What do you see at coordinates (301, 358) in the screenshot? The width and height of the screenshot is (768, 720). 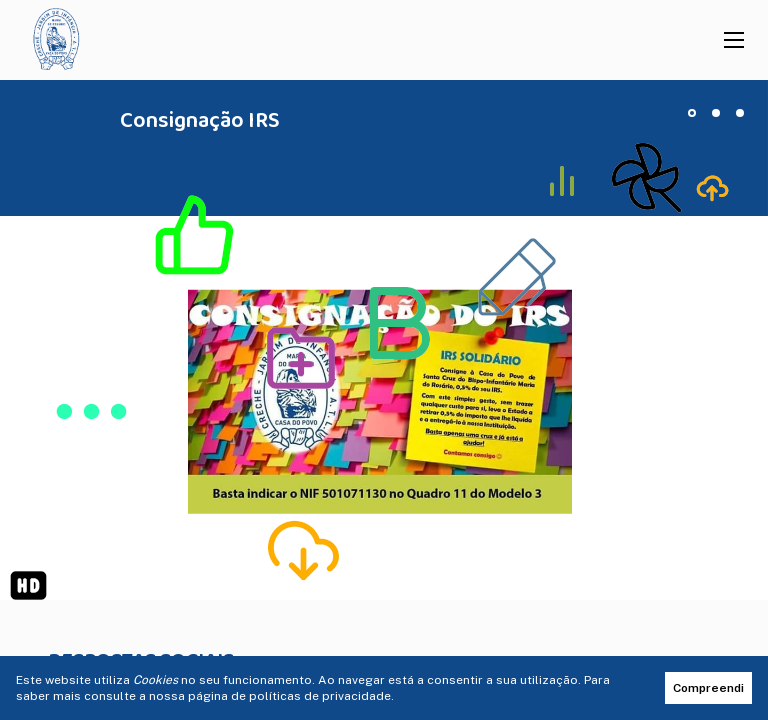 I see `create a new folder` at bounding box center [301, 358].